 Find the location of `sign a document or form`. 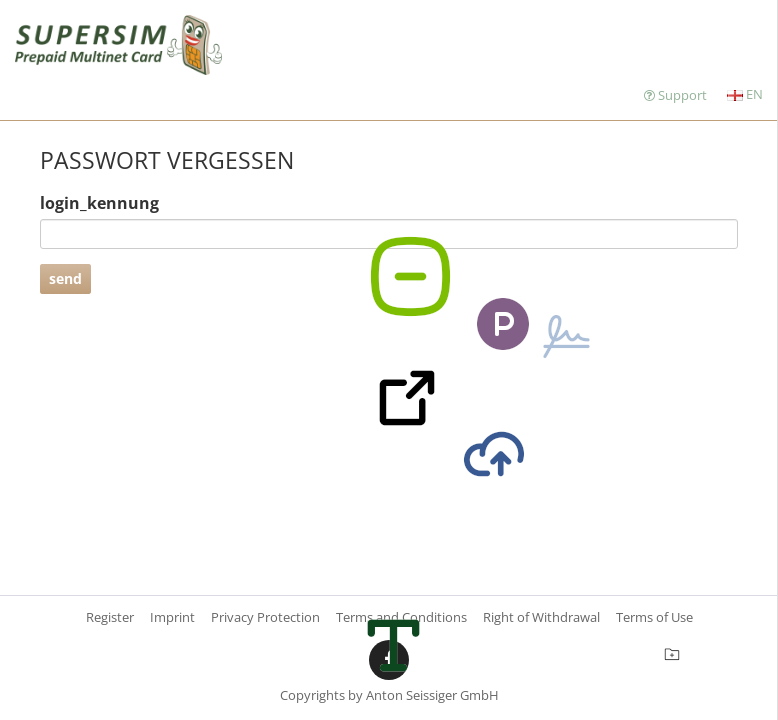

sign a document or form is located at coordinates (566, 336).